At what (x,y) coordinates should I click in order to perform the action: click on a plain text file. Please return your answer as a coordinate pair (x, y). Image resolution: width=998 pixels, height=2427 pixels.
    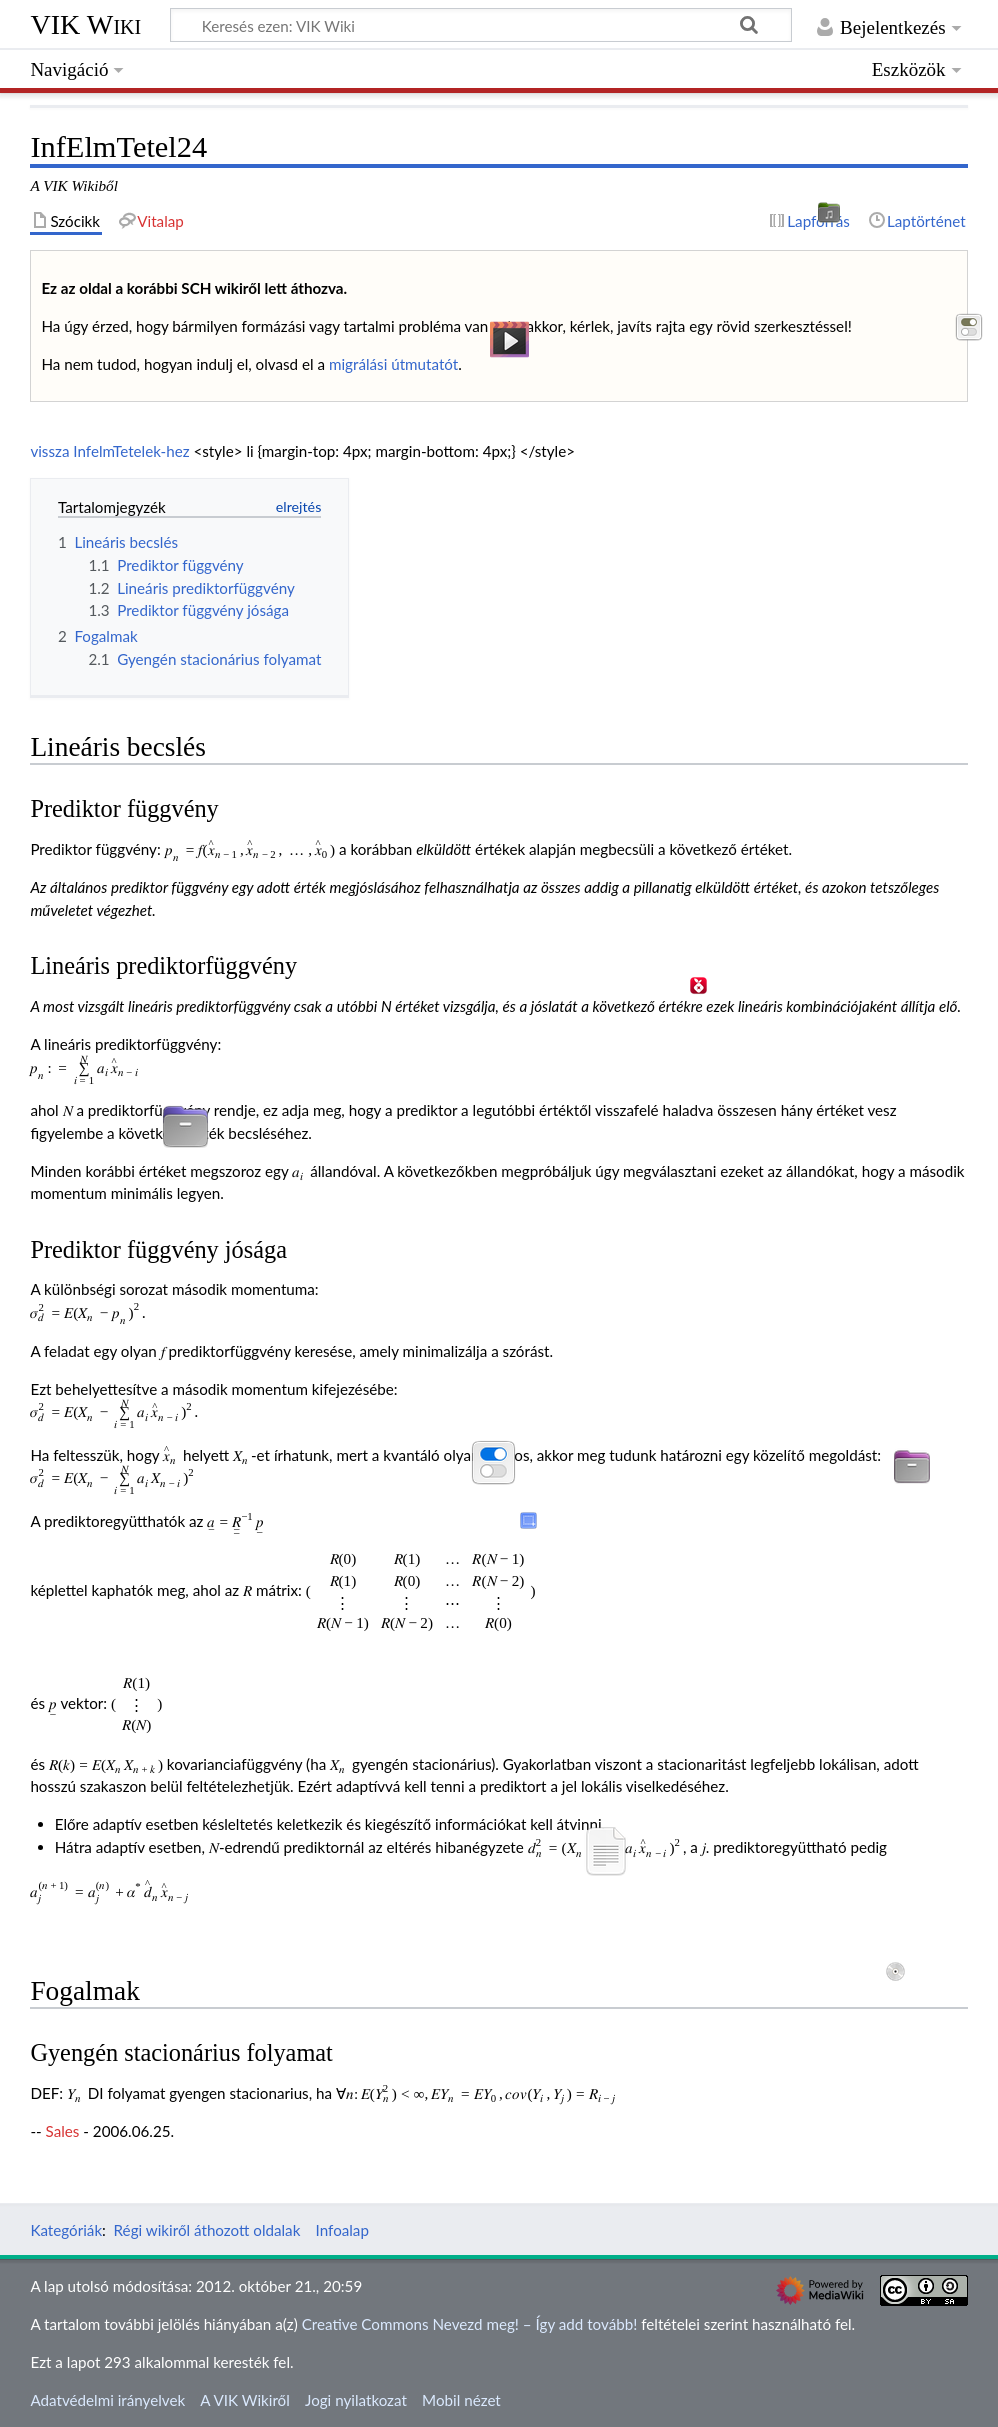
    Looking at the image, I should click on (606, 1851).